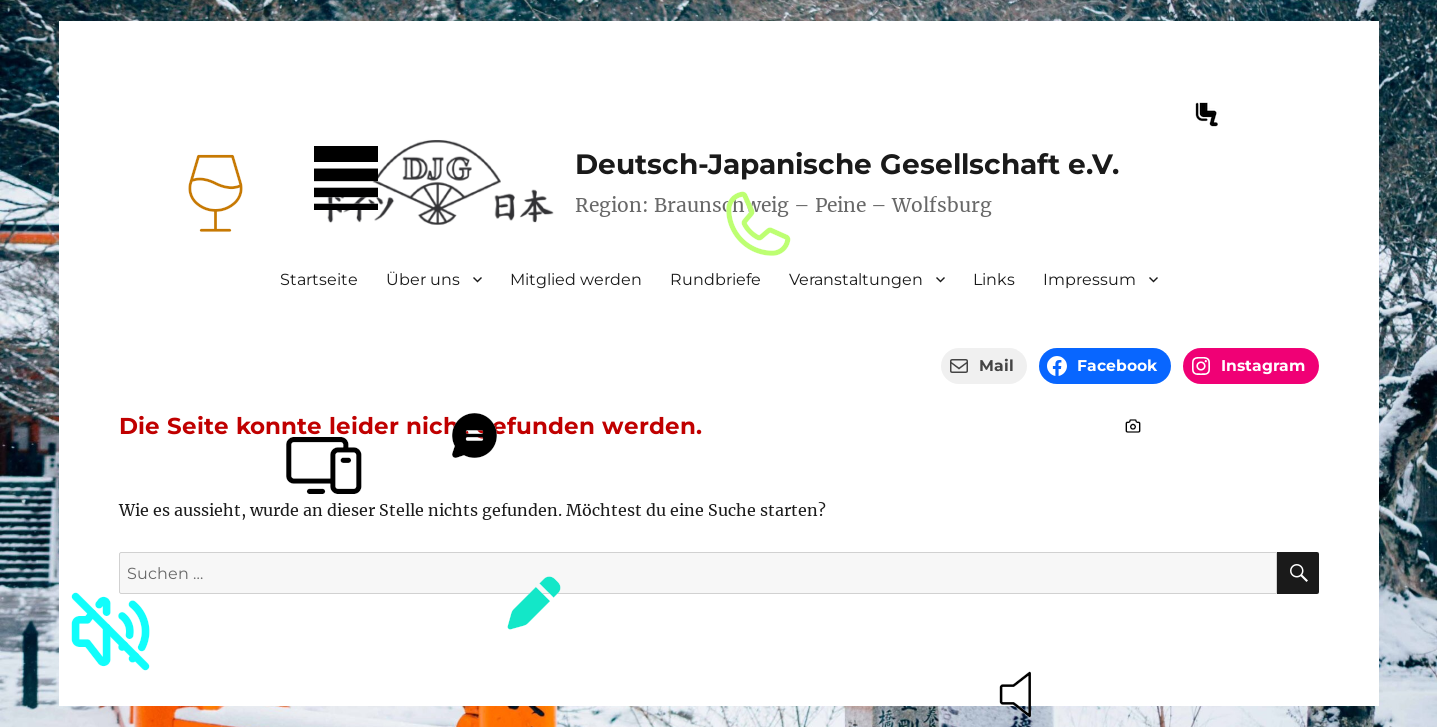 The image size is (1437, 727). What do you see at coordinates (757, 225) in the screenshot?
I see `make a phone call` at bounding box center [757, 225].